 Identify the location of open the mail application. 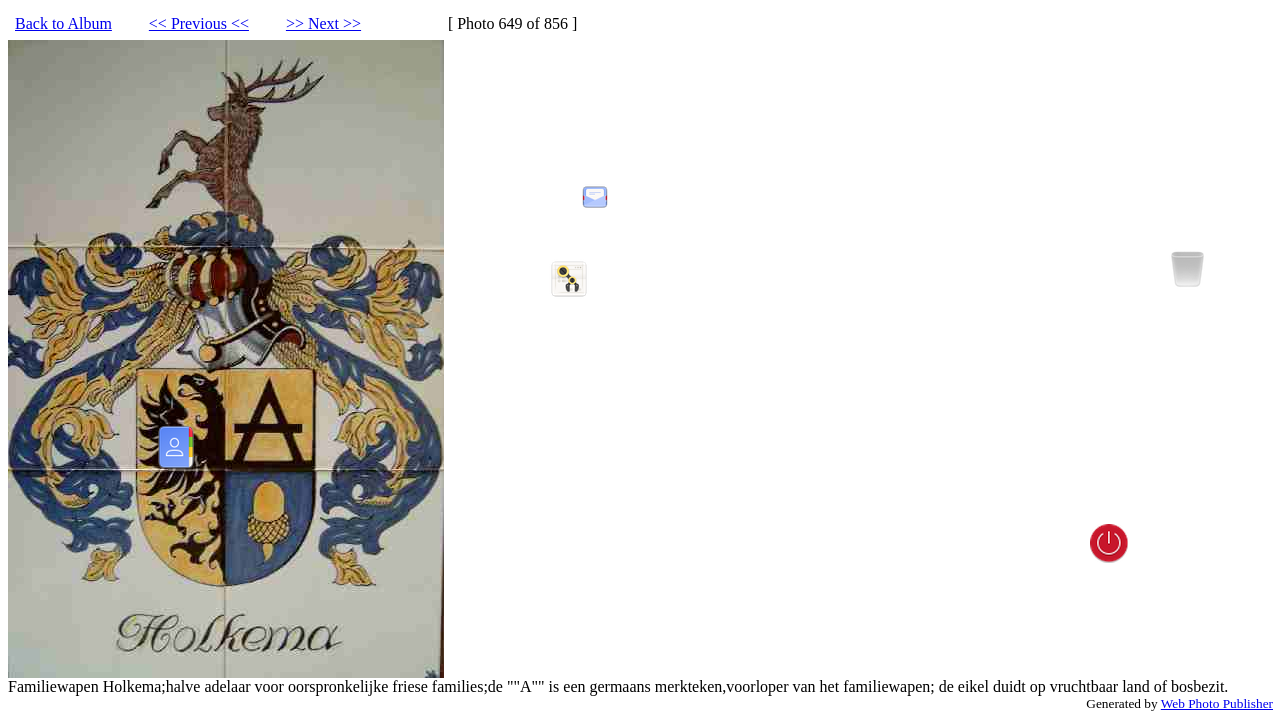
(595, 197).